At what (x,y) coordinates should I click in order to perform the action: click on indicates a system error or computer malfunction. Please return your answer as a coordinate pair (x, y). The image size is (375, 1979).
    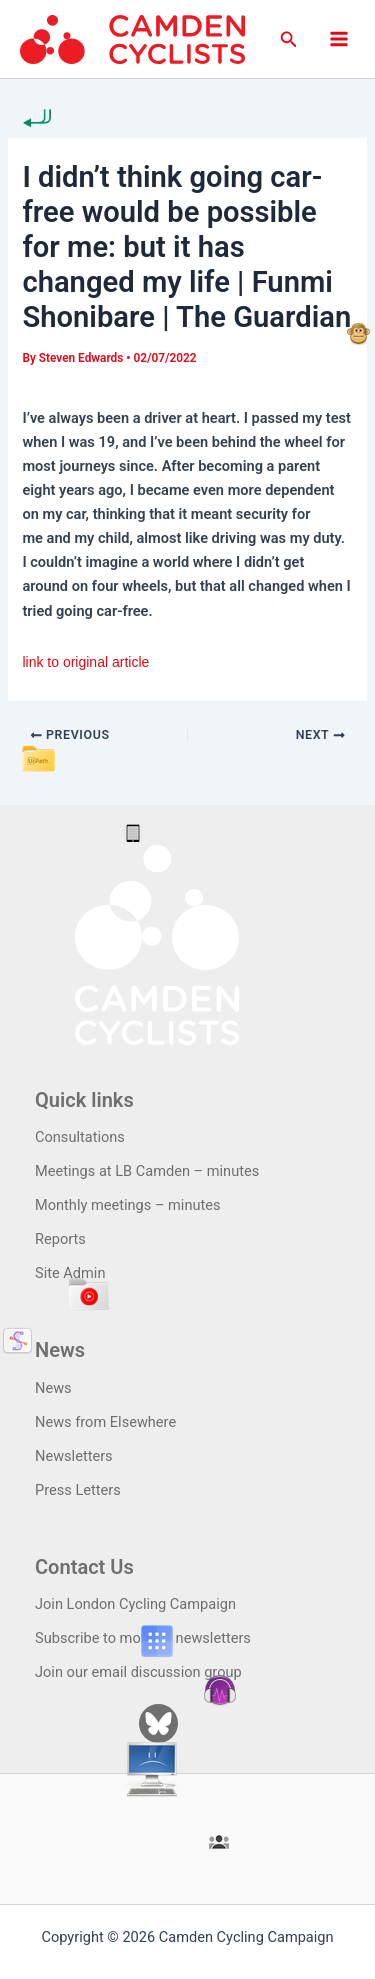
    Looking at the image, I should click on (152, 1770).